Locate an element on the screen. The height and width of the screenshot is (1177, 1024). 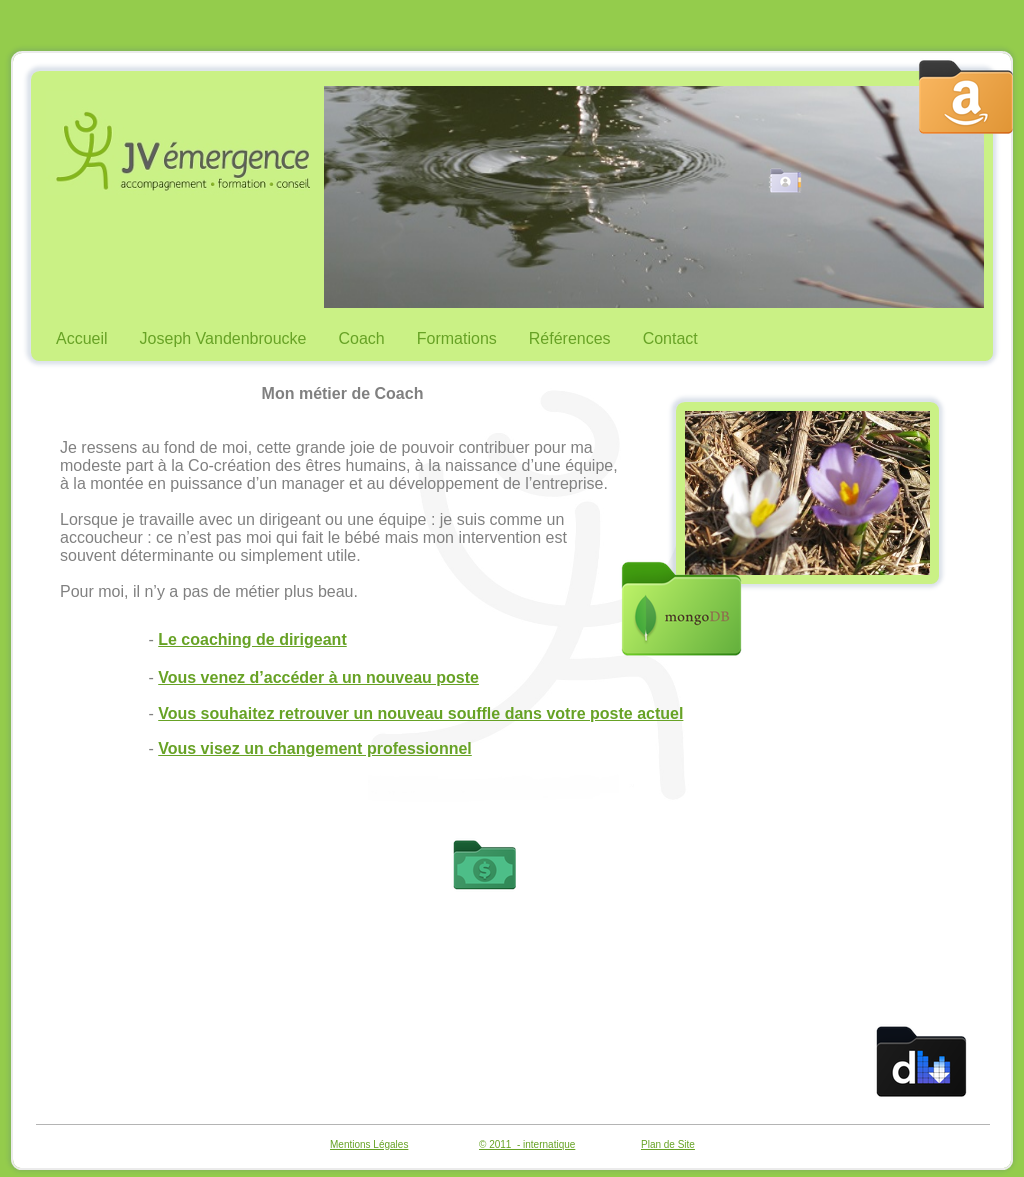
open folder containing financial documents is located at coordinates (484, 866).